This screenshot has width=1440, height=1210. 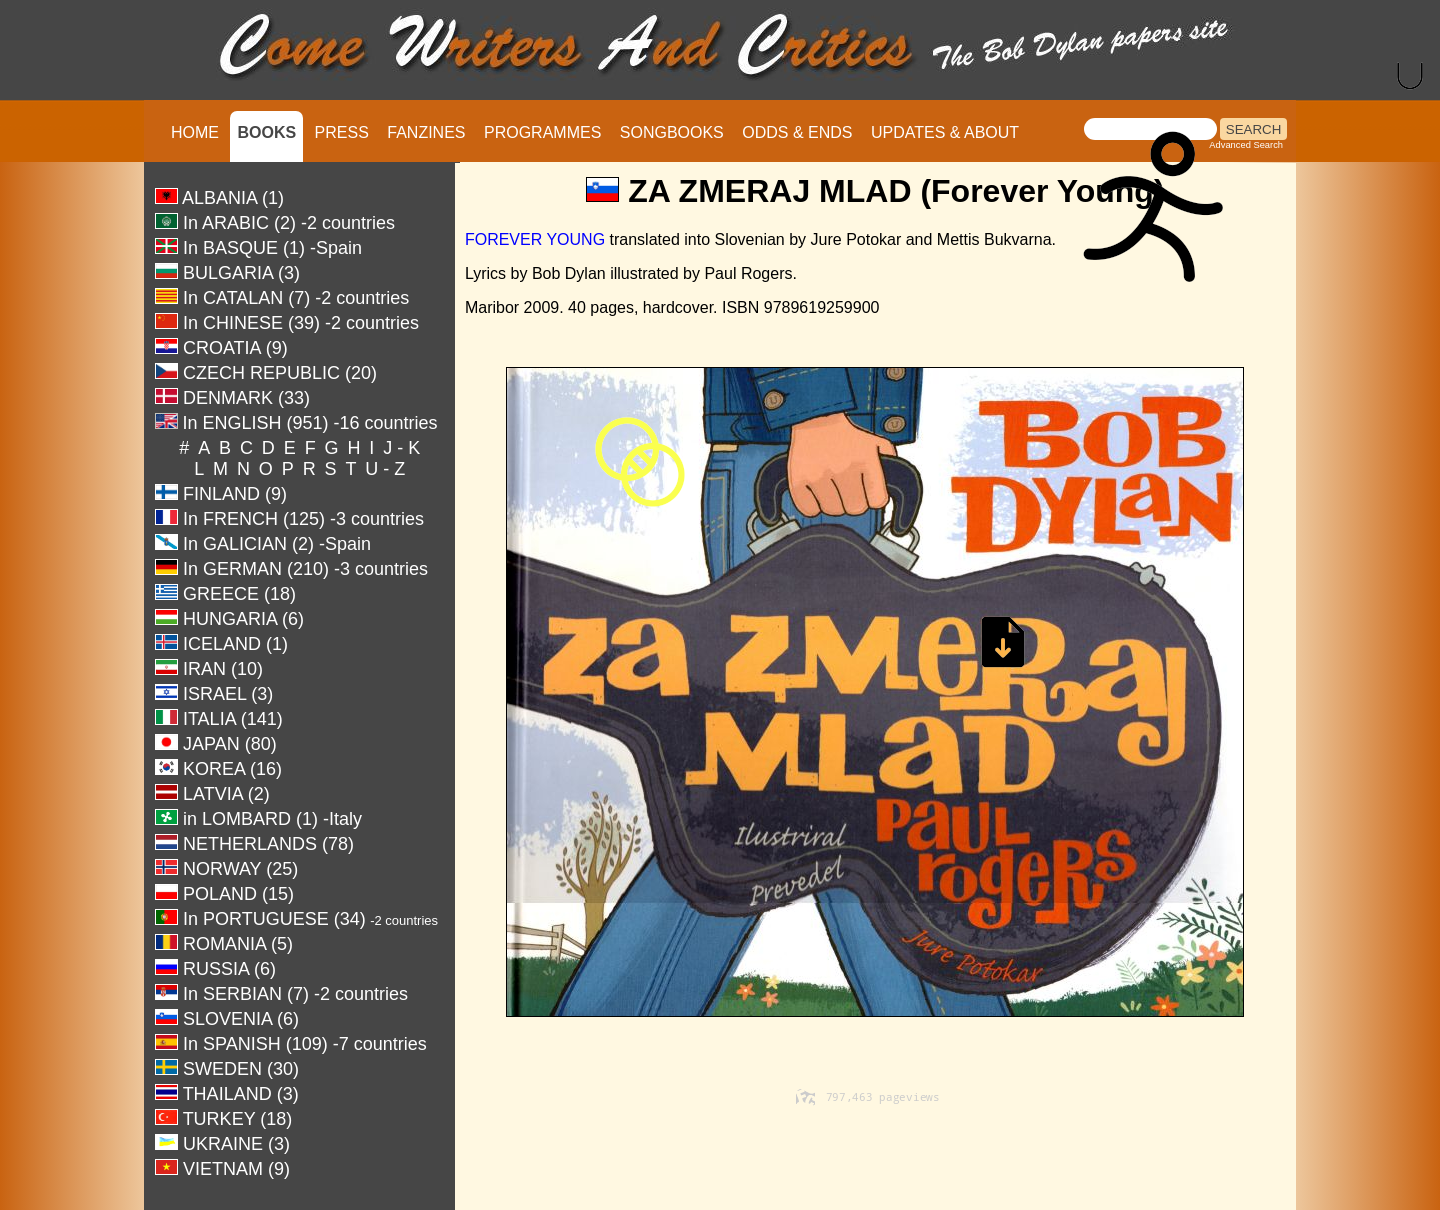 I want to click on start a run or workout activity, so click(x=1156, y=204).